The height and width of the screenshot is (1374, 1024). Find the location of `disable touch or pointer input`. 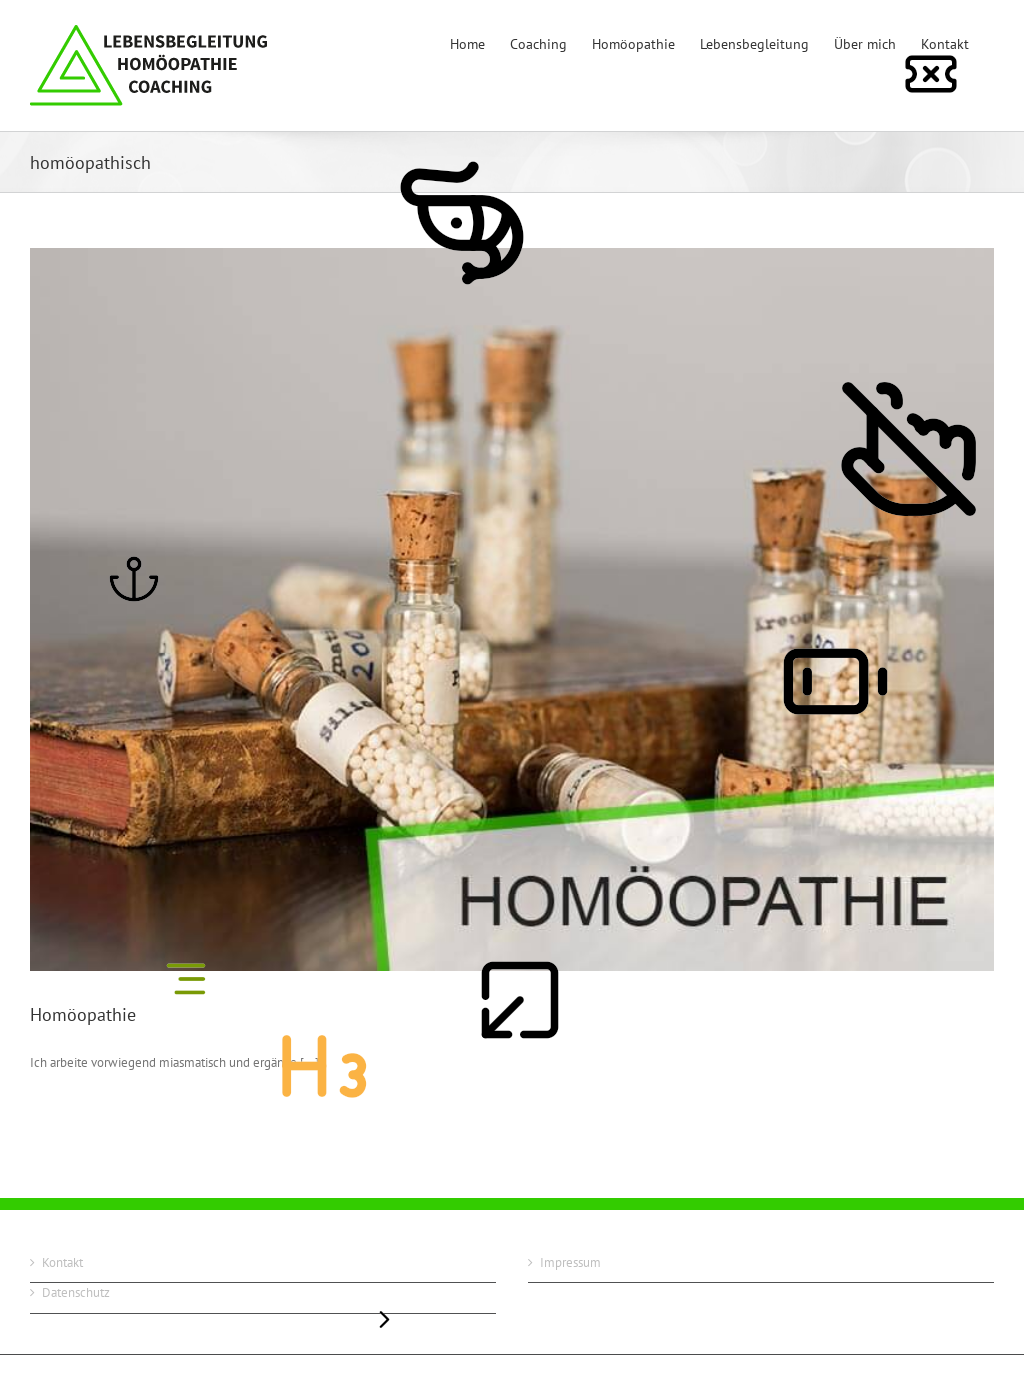

disable touch or pointer input is located at coordinates (909, 449).